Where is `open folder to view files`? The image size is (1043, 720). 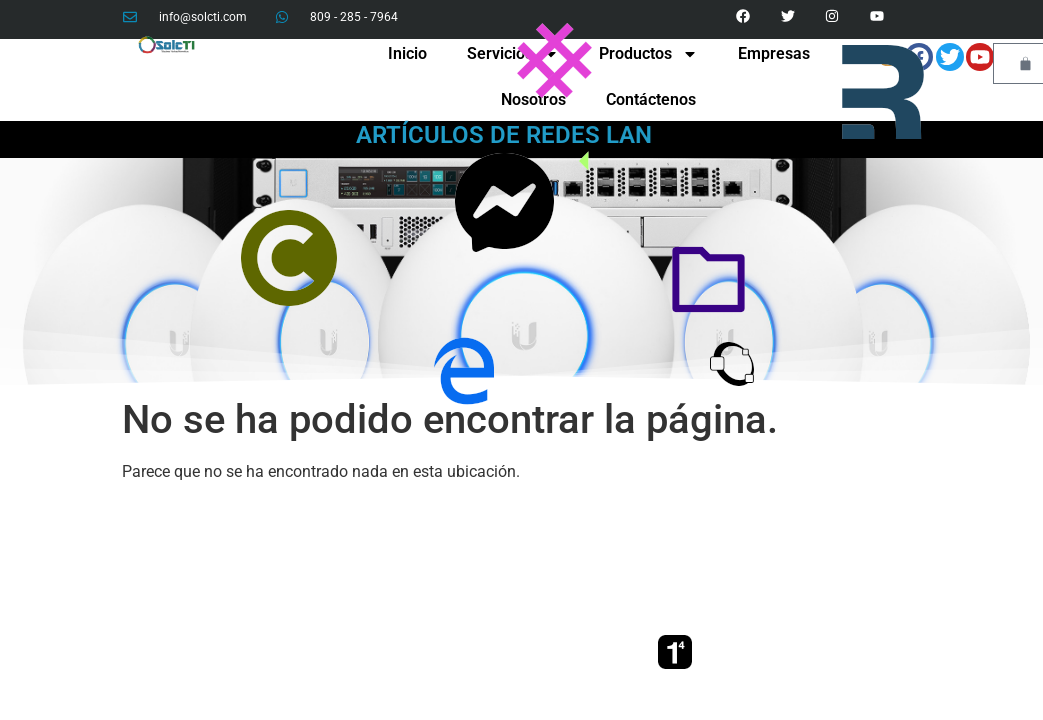 open folder to view files is located at coordinates (708, 279).